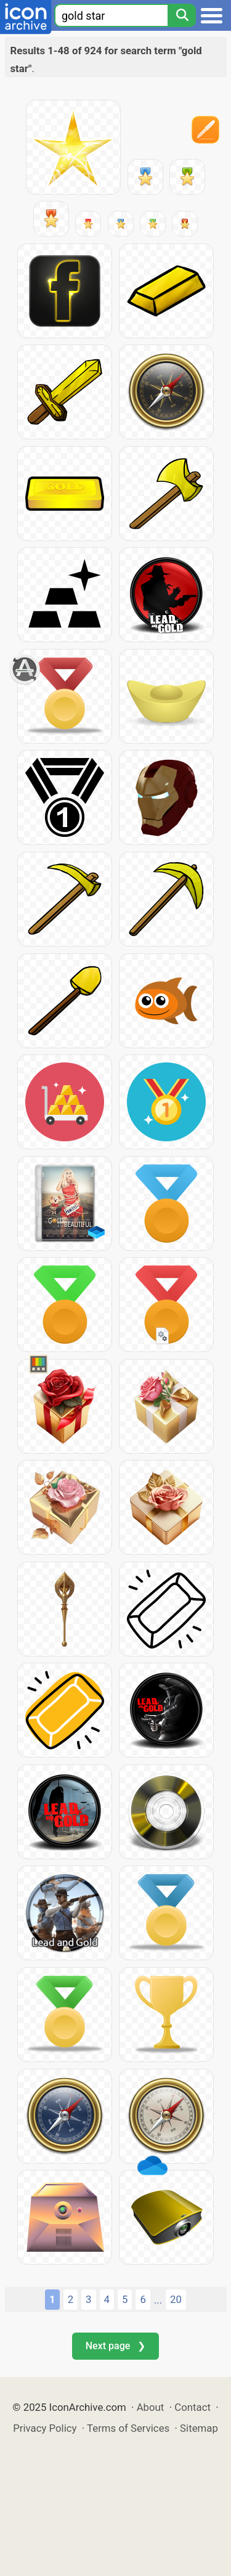 This screenshot has height=2576, width=231. What do you see at coordinates (38, 1364) in the screenshot?
I see `open microsoft powertoys application` at bounding box center [38, 1364].